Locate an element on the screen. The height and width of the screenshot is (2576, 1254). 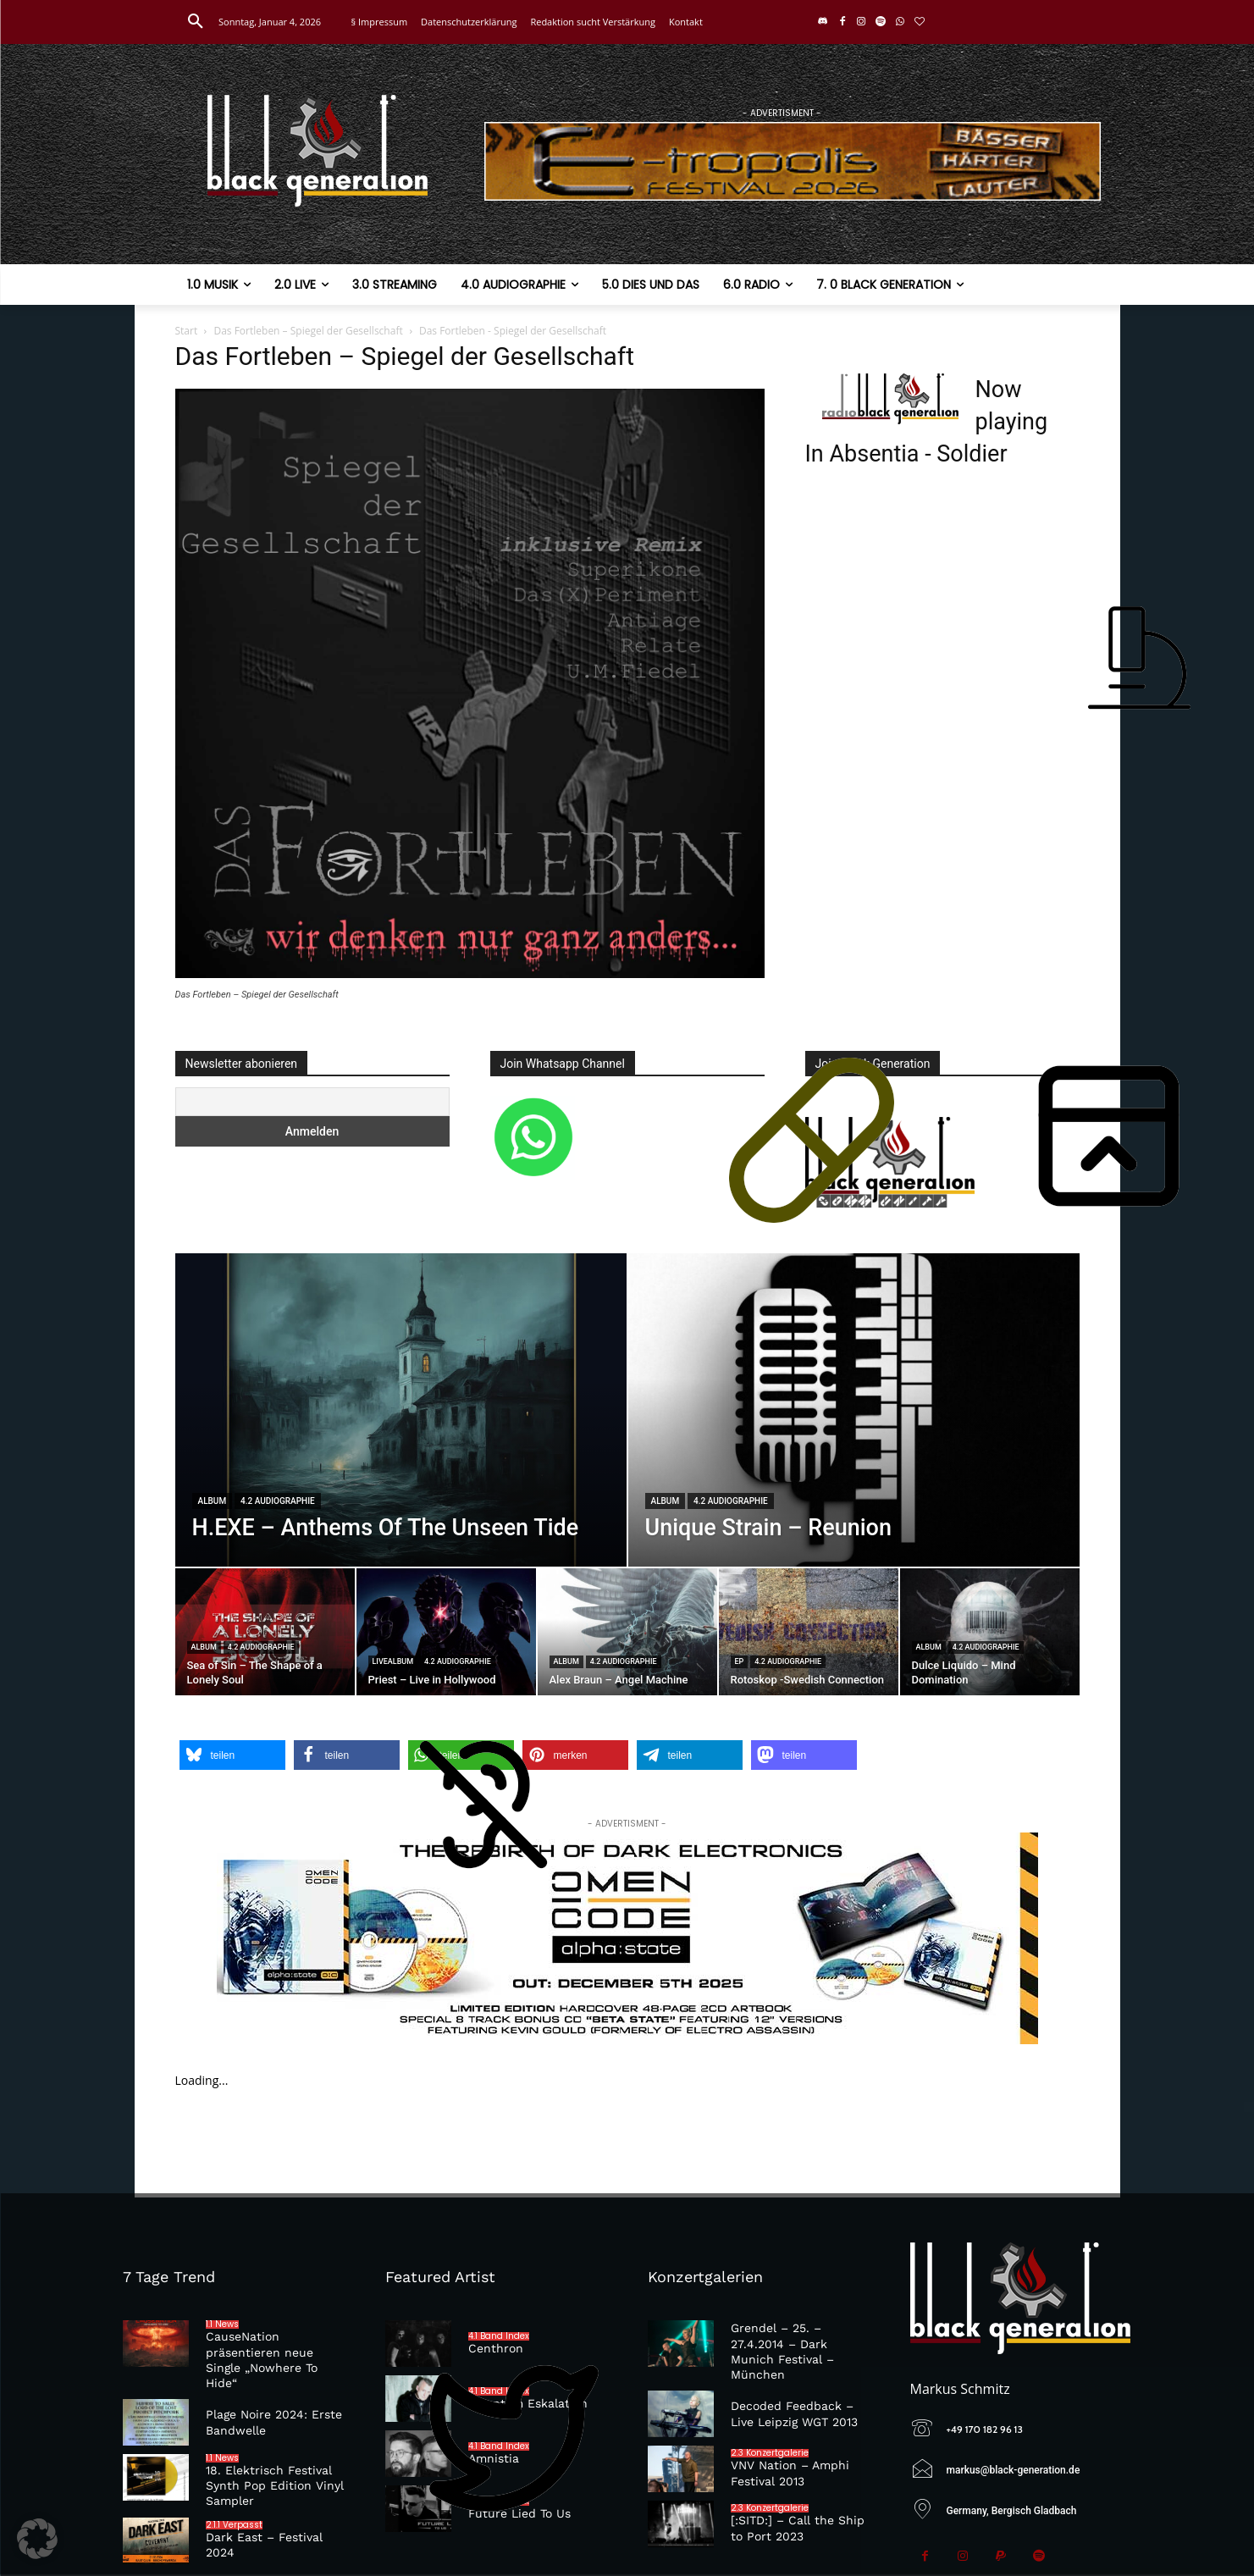
collapse top panel is located at coordinates (1108, 1136).